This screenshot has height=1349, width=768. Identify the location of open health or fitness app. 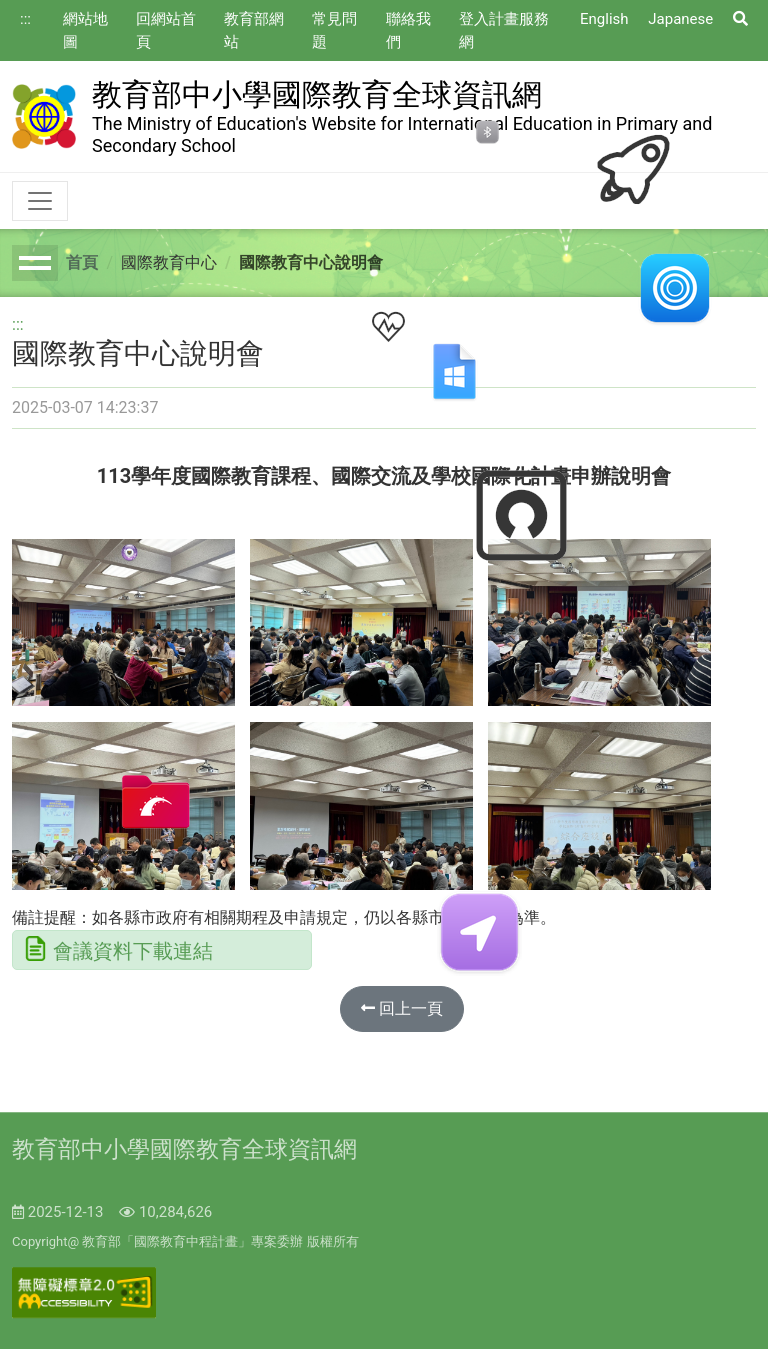
(388, 326).